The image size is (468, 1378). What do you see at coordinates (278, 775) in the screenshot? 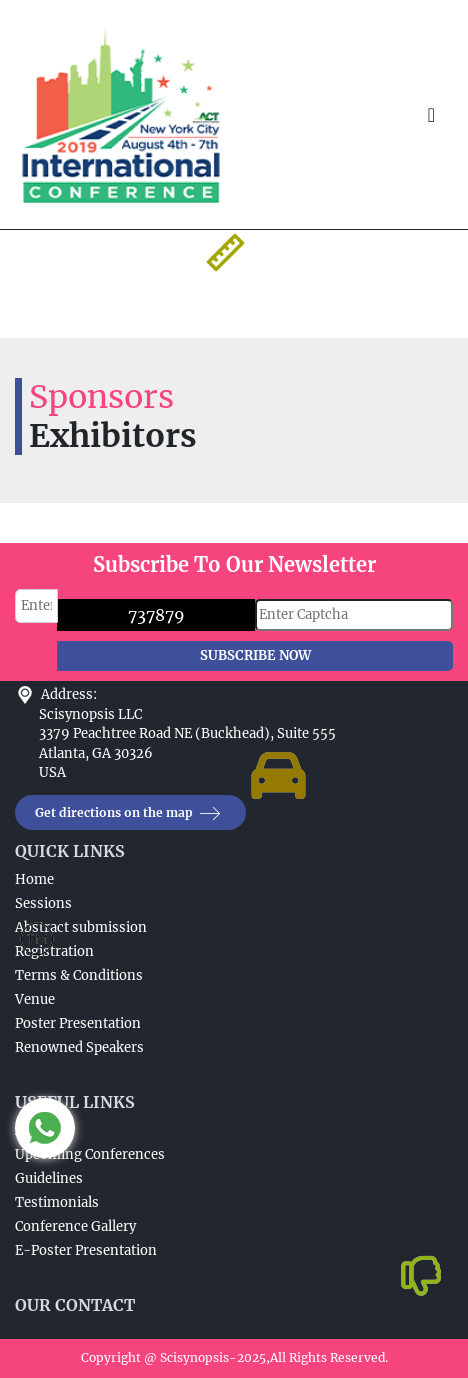
I see `select car or automobile option` at bounding box center [278, 775].